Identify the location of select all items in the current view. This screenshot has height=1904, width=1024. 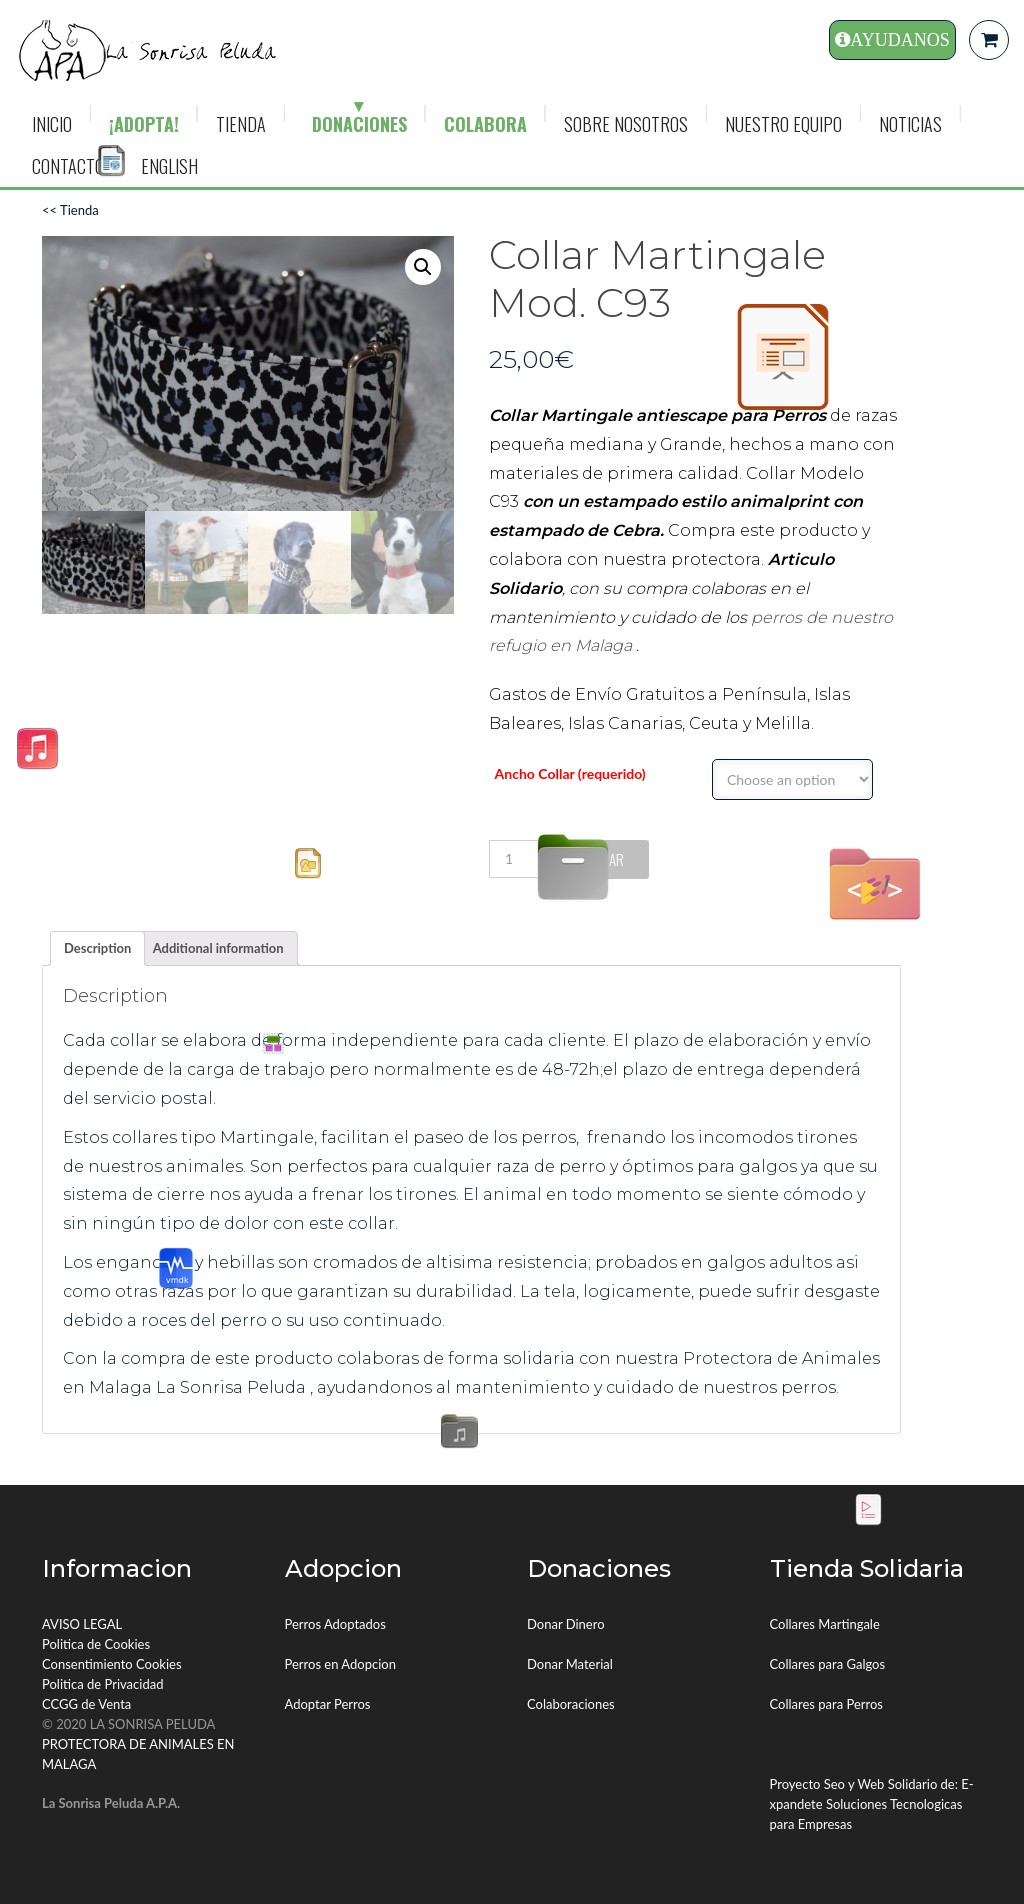
(273, 1043).